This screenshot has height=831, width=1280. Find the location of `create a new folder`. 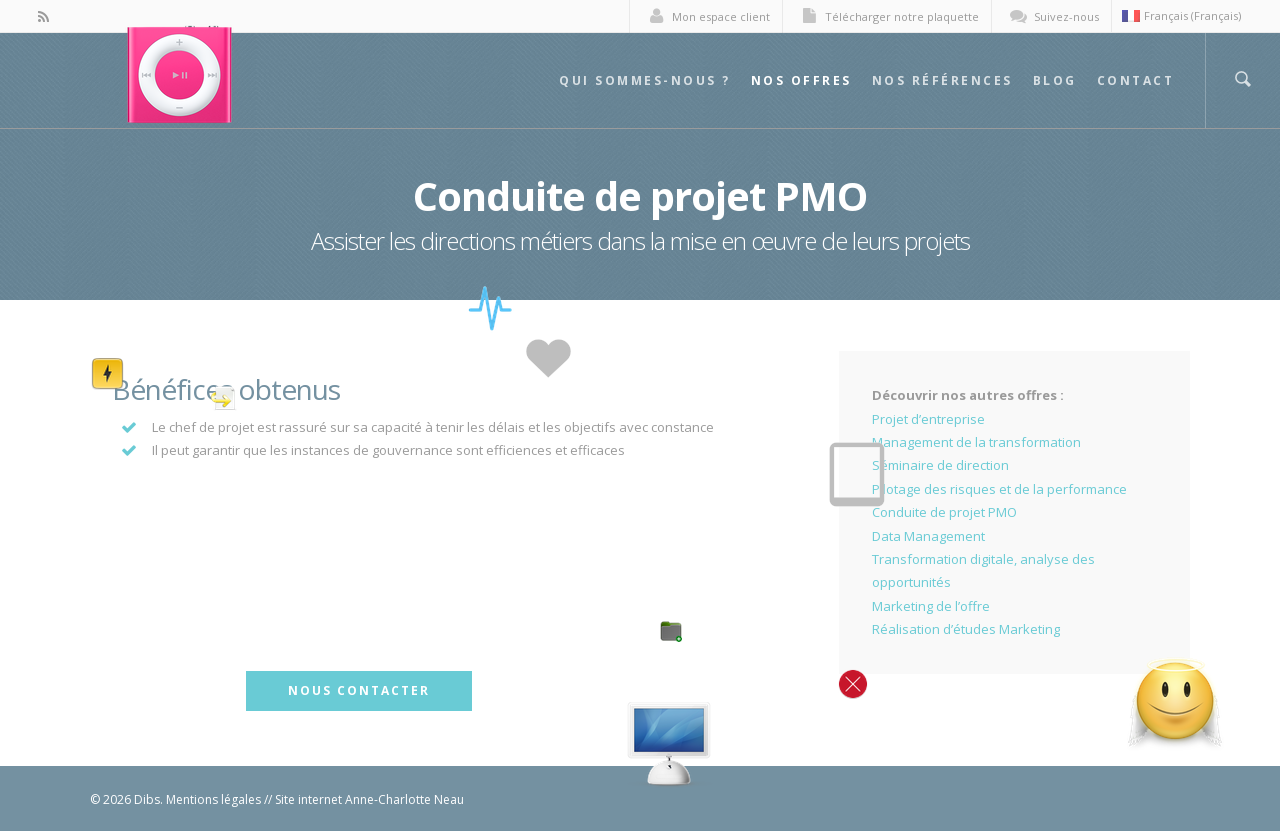

create a new folder is located at coordinates (671, 631).